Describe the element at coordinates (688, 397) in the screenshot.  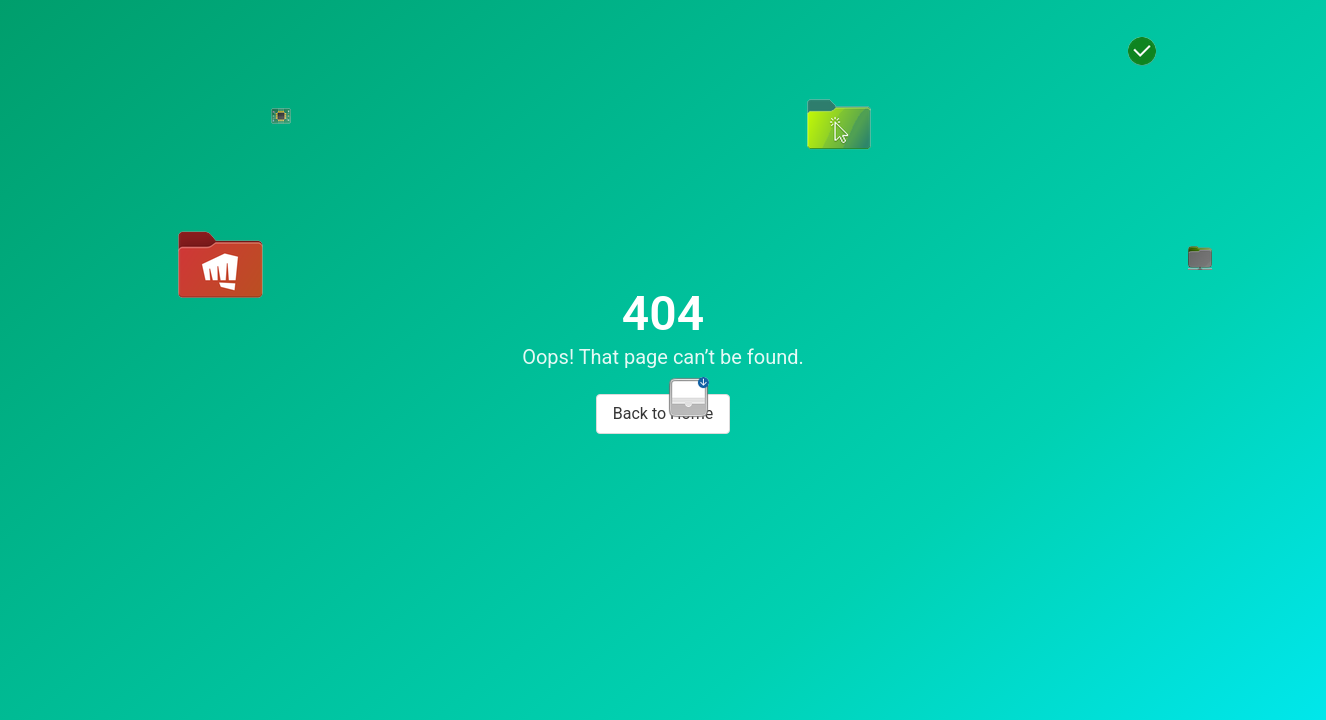
I see `open your email inbox` at that location.